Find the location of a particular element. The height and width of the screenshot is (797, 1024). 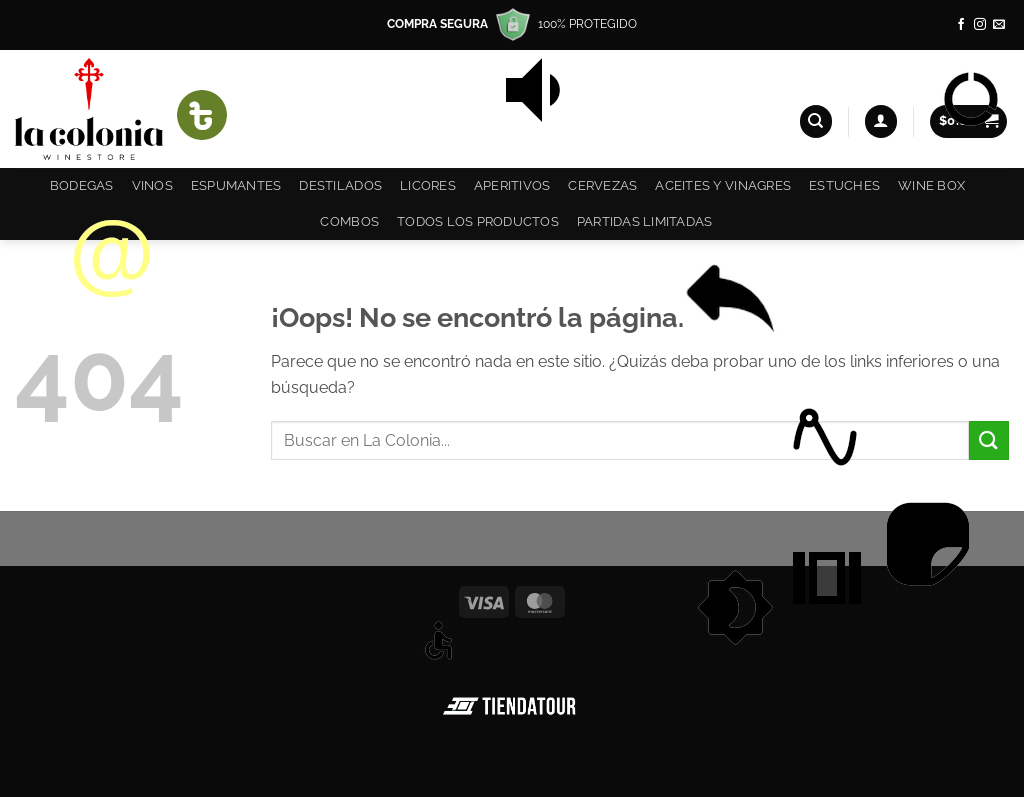

mention a user in a comment or message is located at coordinates (110, 256).